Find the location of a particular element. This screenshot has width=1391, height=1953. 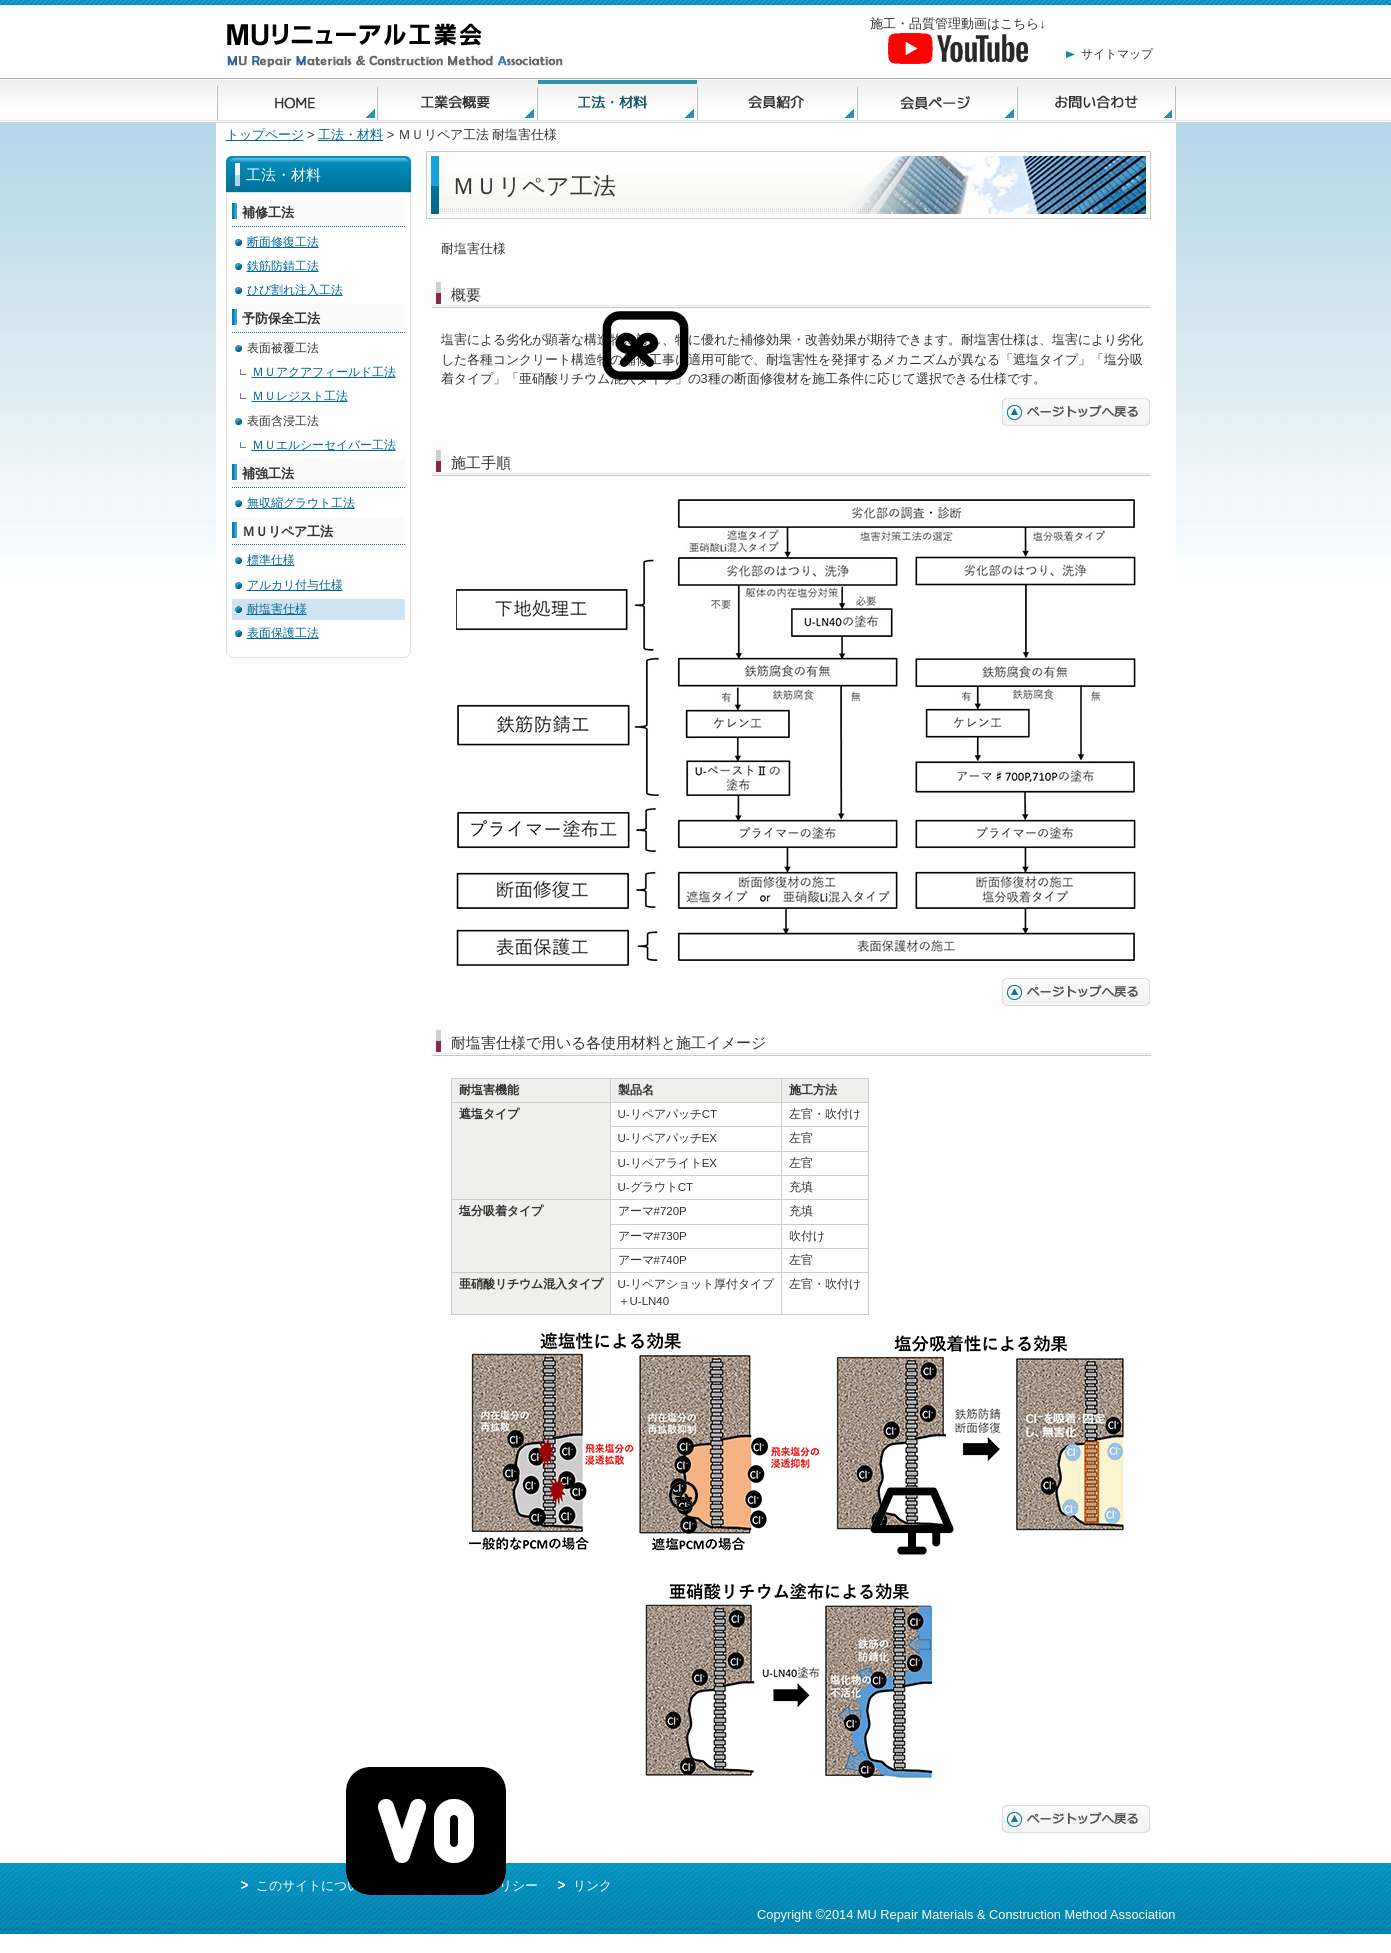

download apps from the app store is located at coordinates (683, 1495).